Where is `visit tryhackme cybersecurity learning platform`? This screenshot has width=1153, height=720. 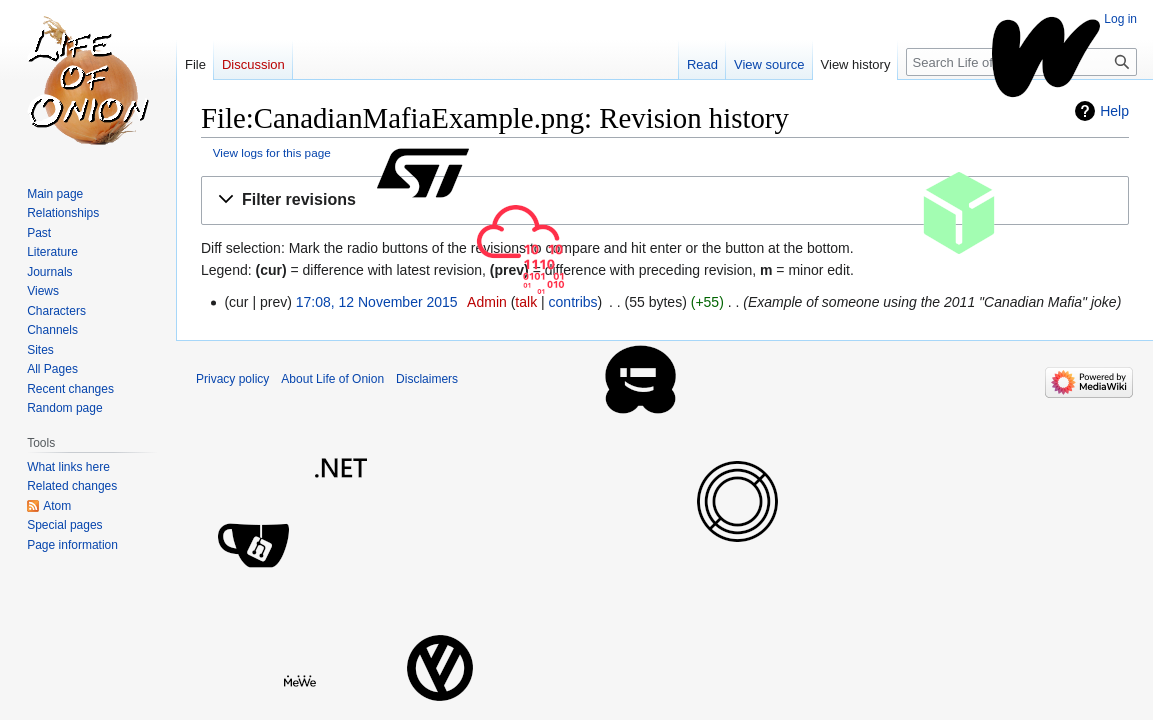
visit tryhackme cybersecurity learning platform is located at coordinates (520, 249).